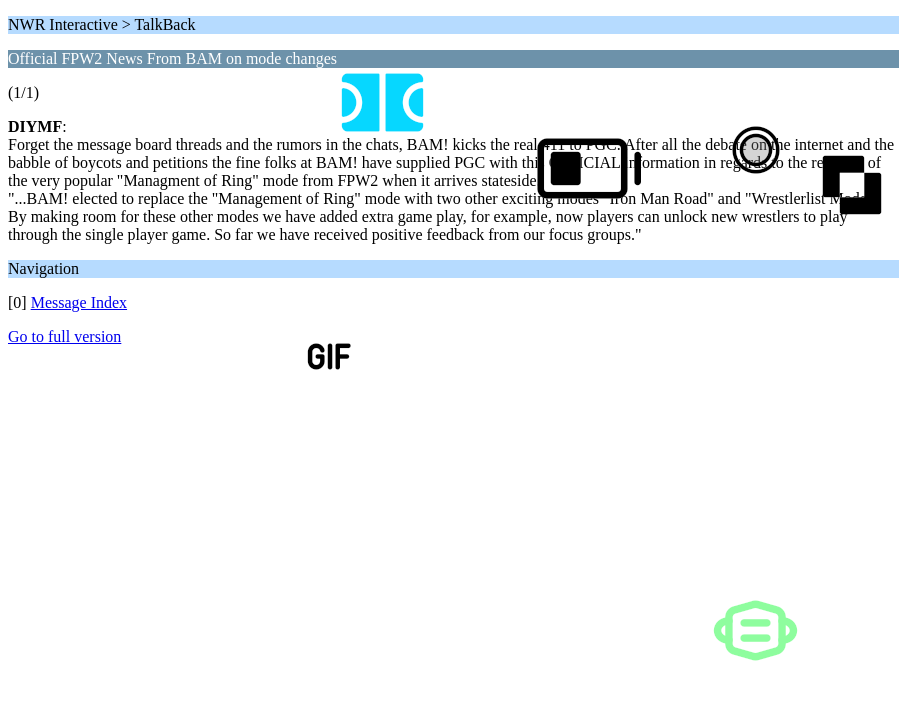 The width and height of the screenshot is (907, 720). What do you see at coordinates (328, 356) in the screenshot?
I see `insert a GIF into your message` at bounding box center [328, 356].